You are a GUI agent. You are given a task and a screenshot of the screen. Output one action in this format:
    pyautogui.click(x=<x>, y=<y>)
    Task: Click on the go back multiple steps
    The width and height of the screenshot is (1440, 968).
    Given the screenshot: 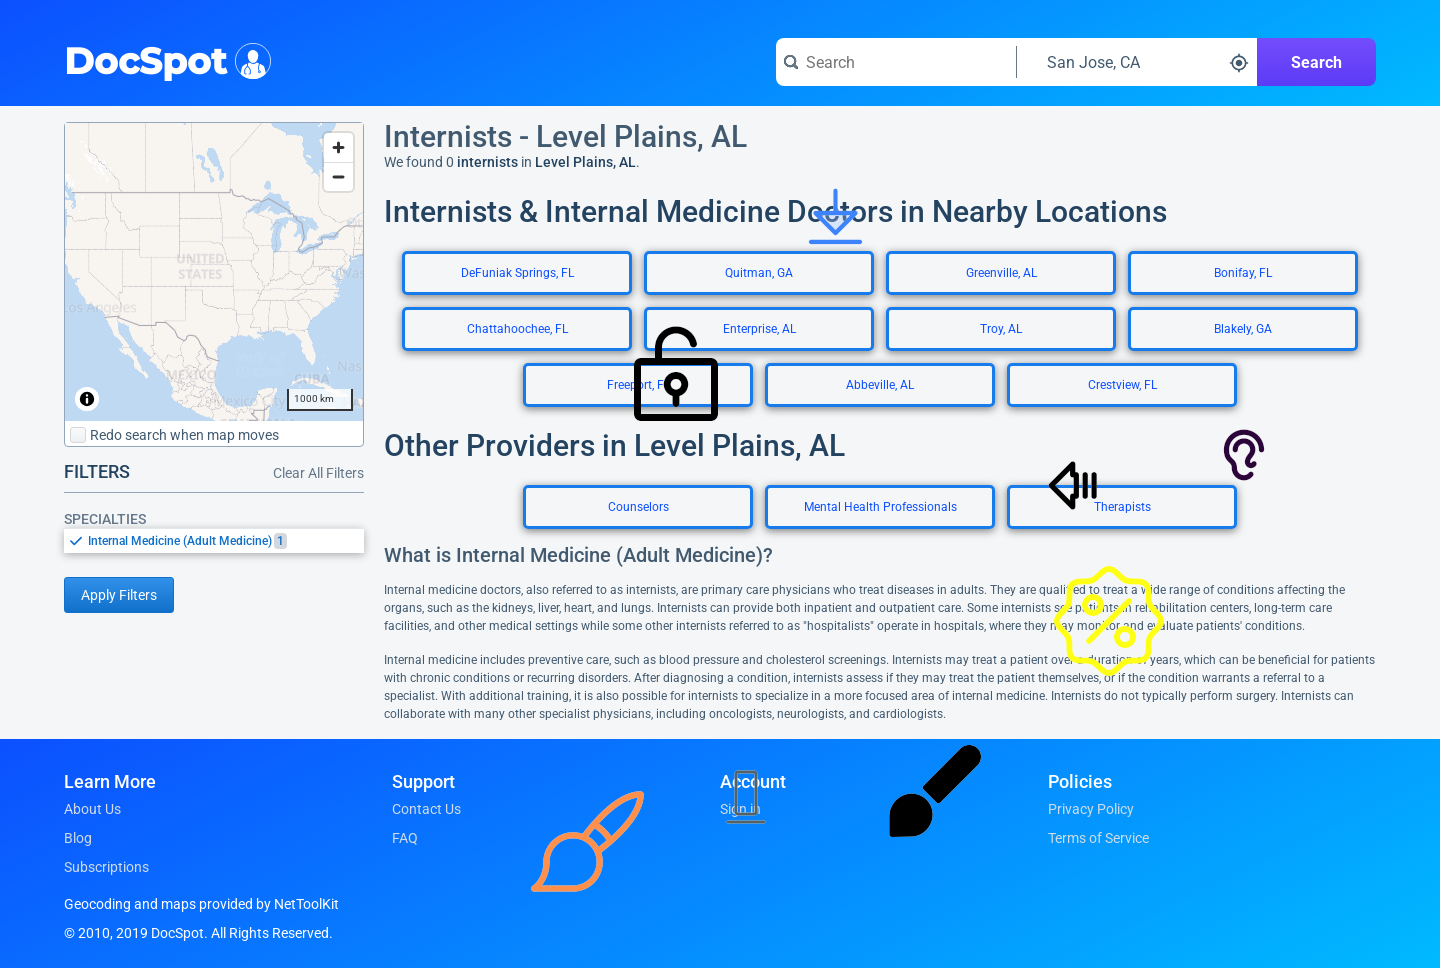 What is the action you would take?
    pyautogui.click(x=1074, y=485)
    